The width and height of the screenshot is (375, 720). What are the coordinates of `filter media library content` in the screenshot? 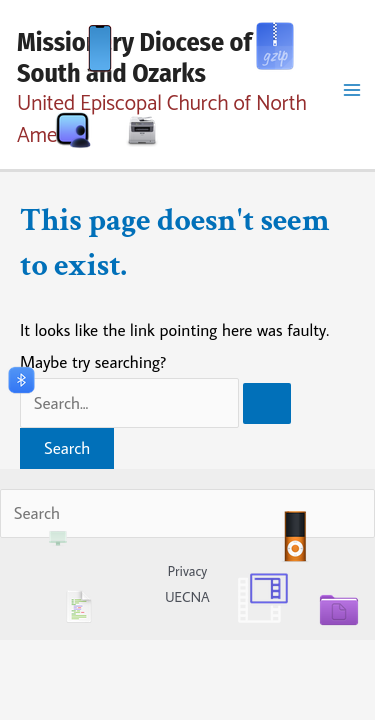 It's located at (263, 598).